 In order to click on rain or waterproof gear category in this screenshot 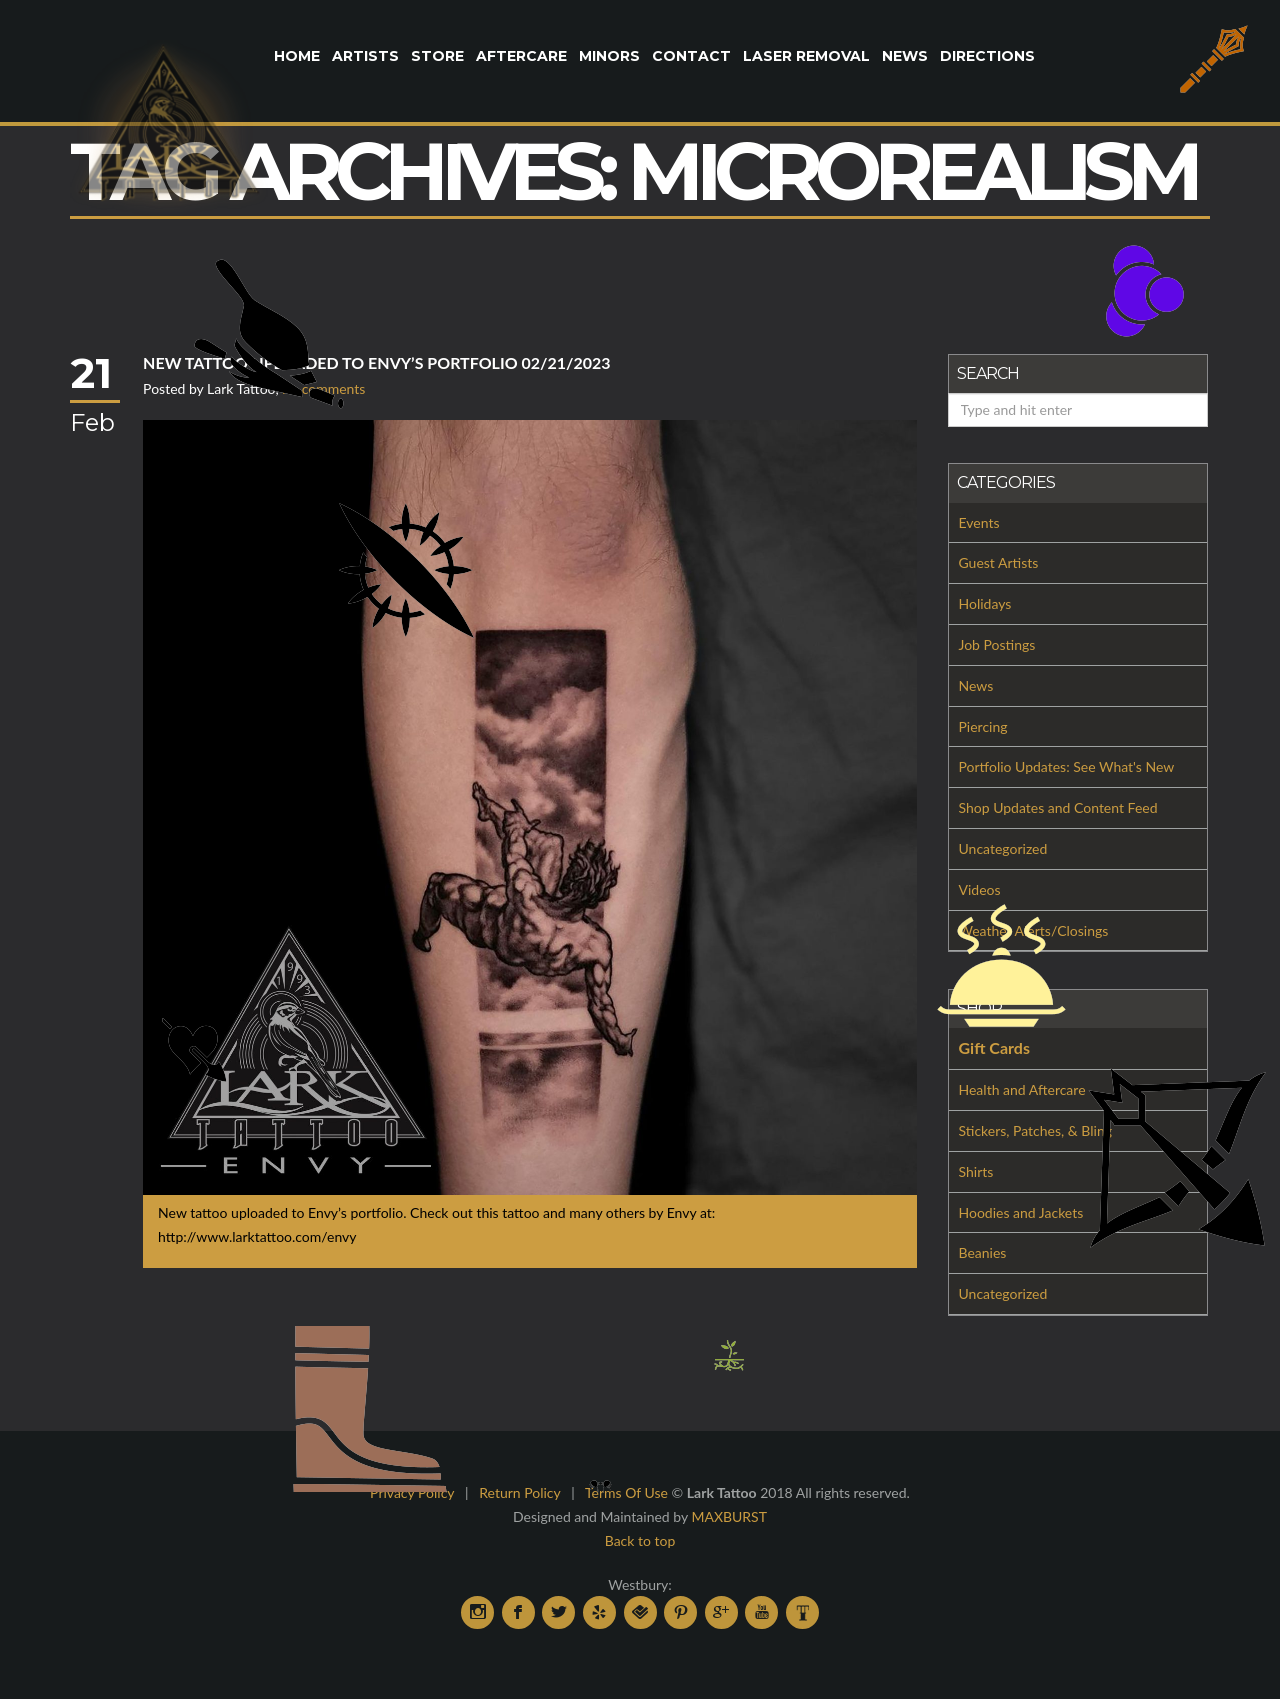, I will do `click(370, 1409)`.